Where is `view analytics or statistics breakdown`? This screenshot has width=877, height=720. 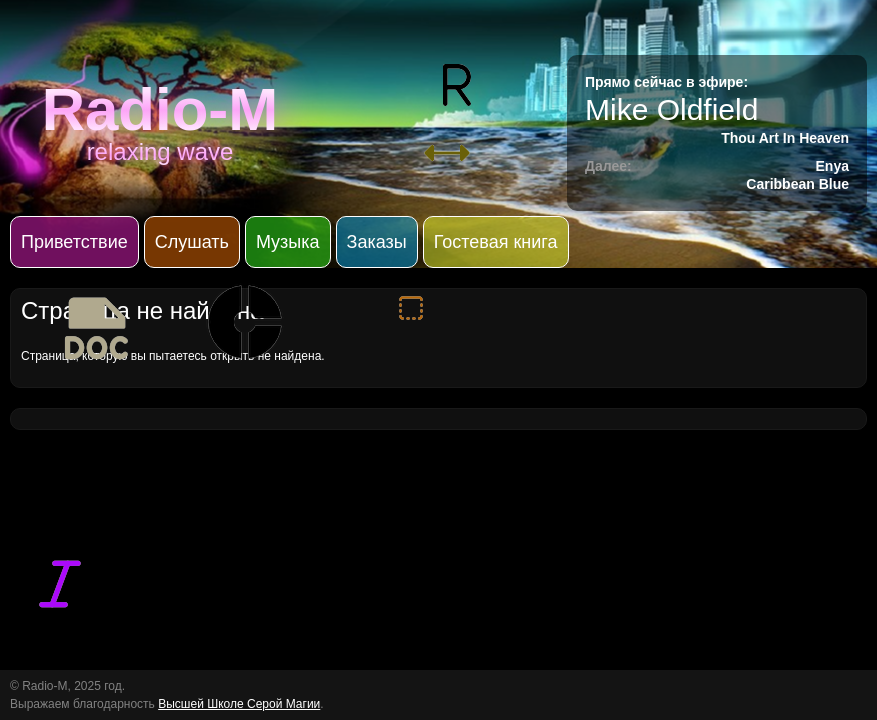
view analytics or statistics breakdown is located at coordinates (245, 322).